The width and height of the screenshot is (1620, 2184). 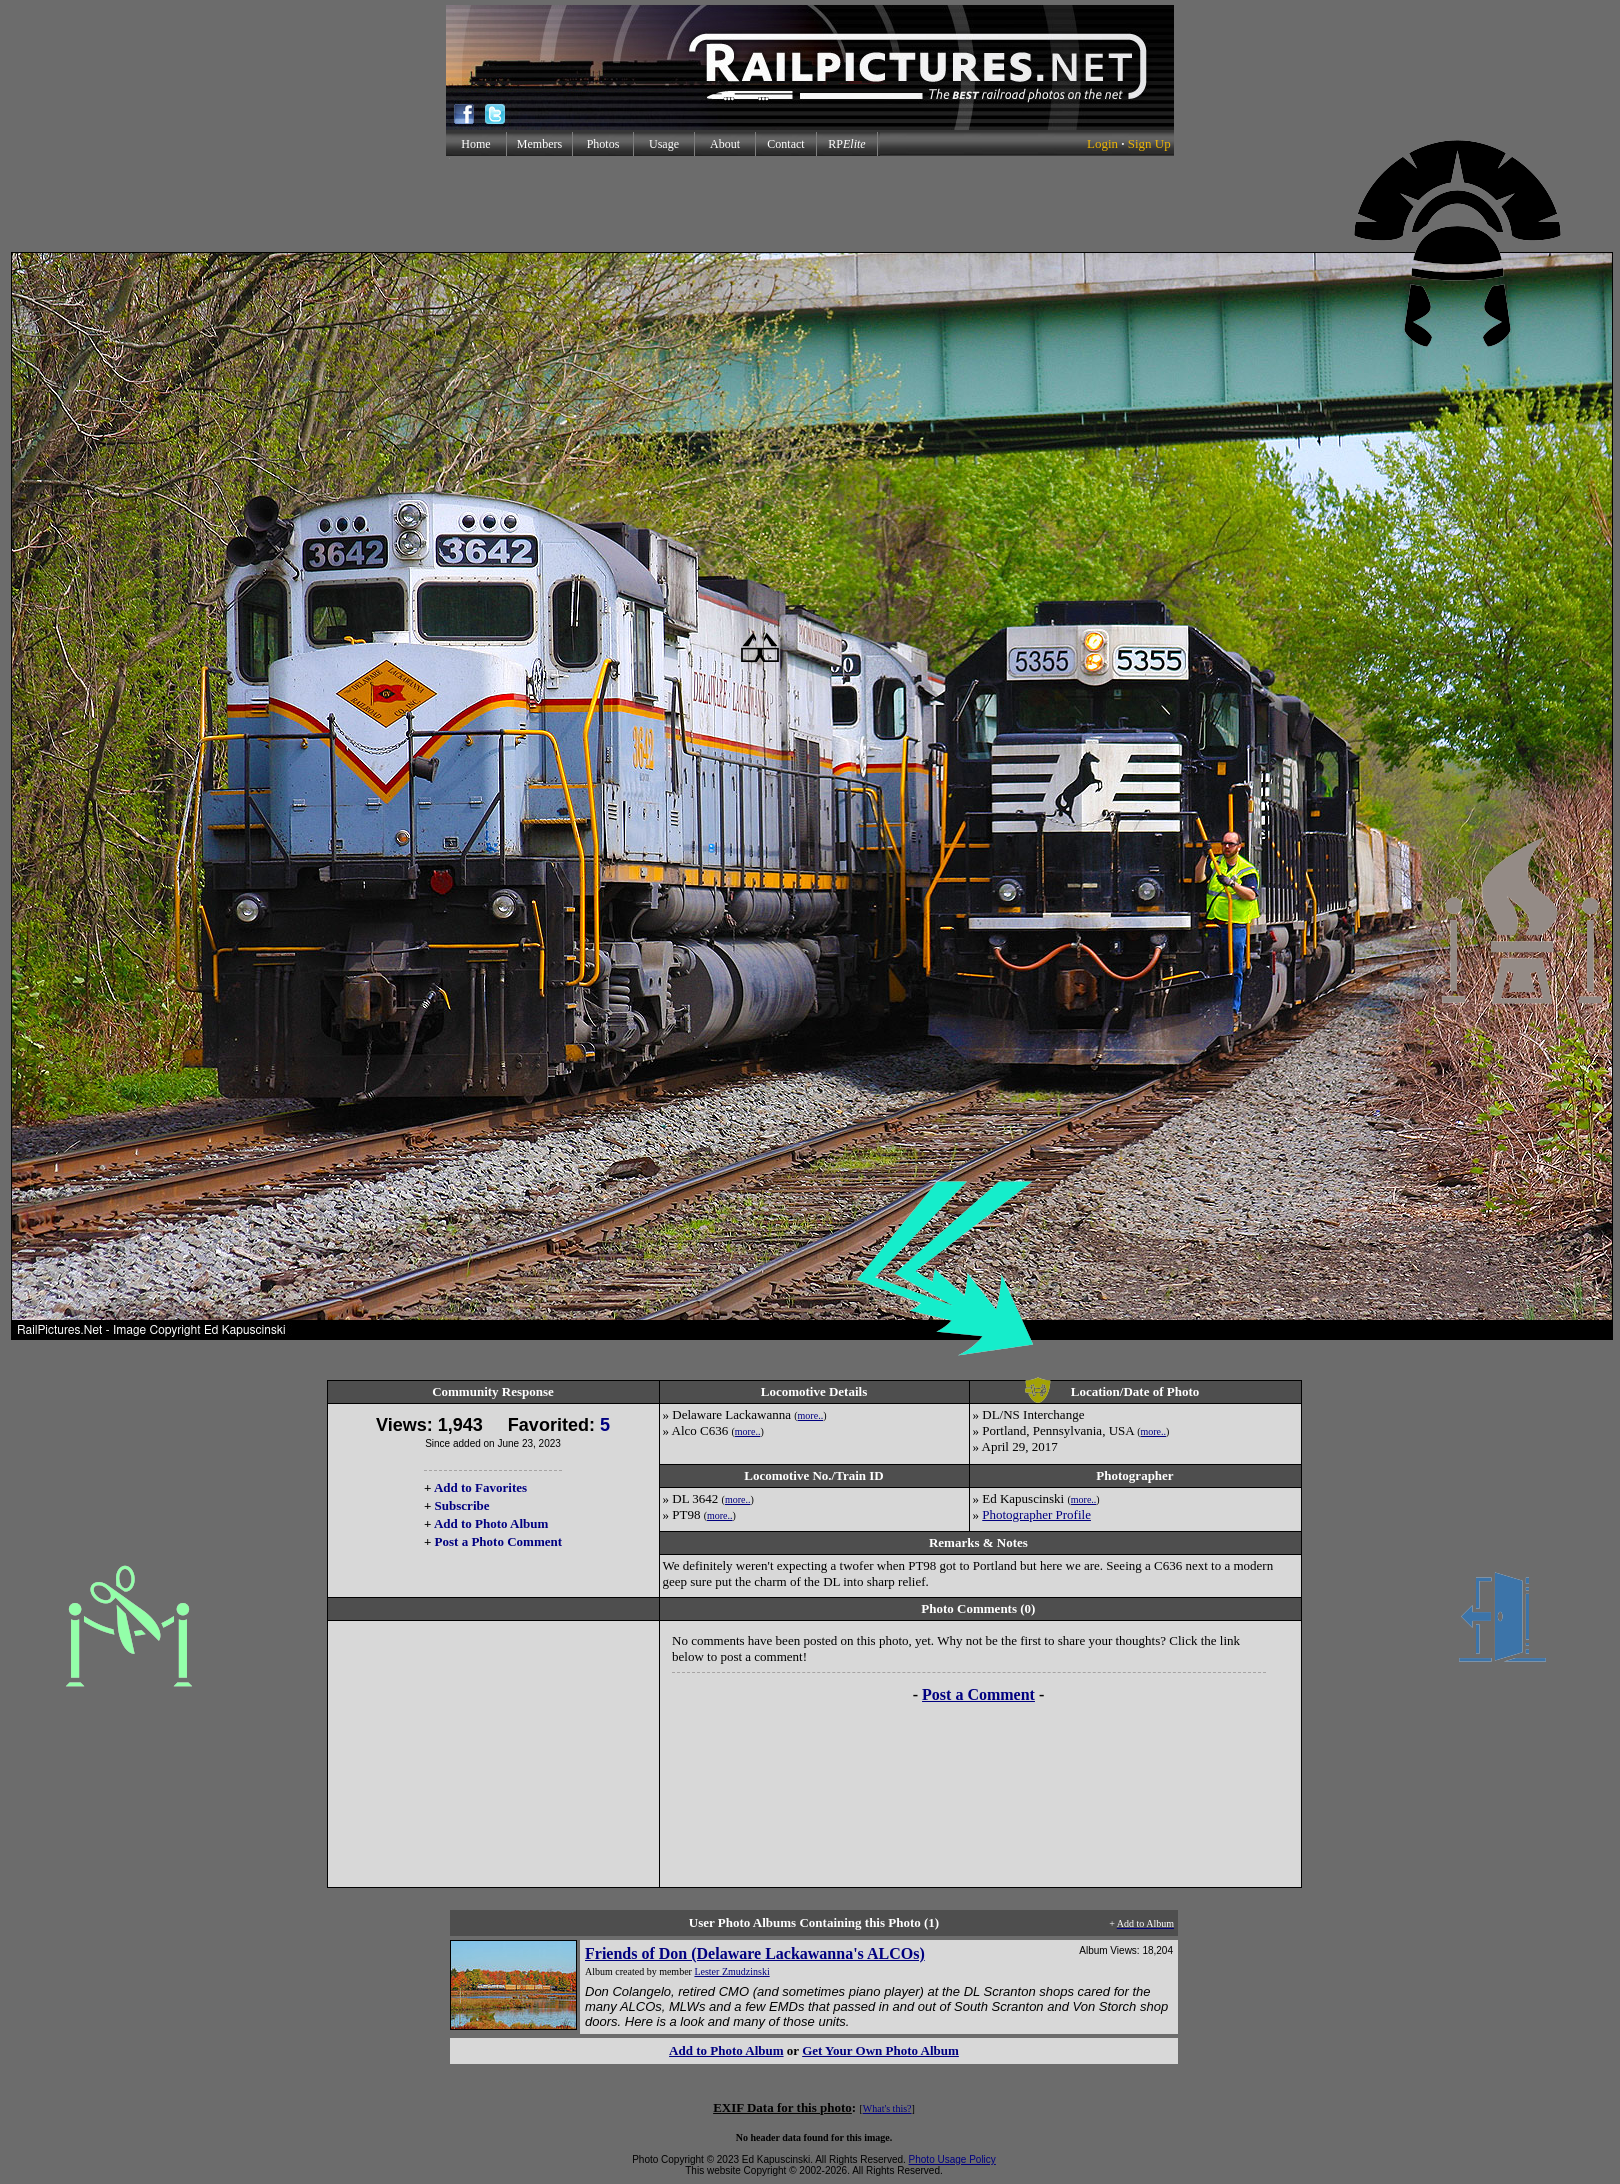 What do you see at coordinates (129, 1624) in the screenshot?
I see `indicates a new feature or section launch` at bounding box center [129, 1624].